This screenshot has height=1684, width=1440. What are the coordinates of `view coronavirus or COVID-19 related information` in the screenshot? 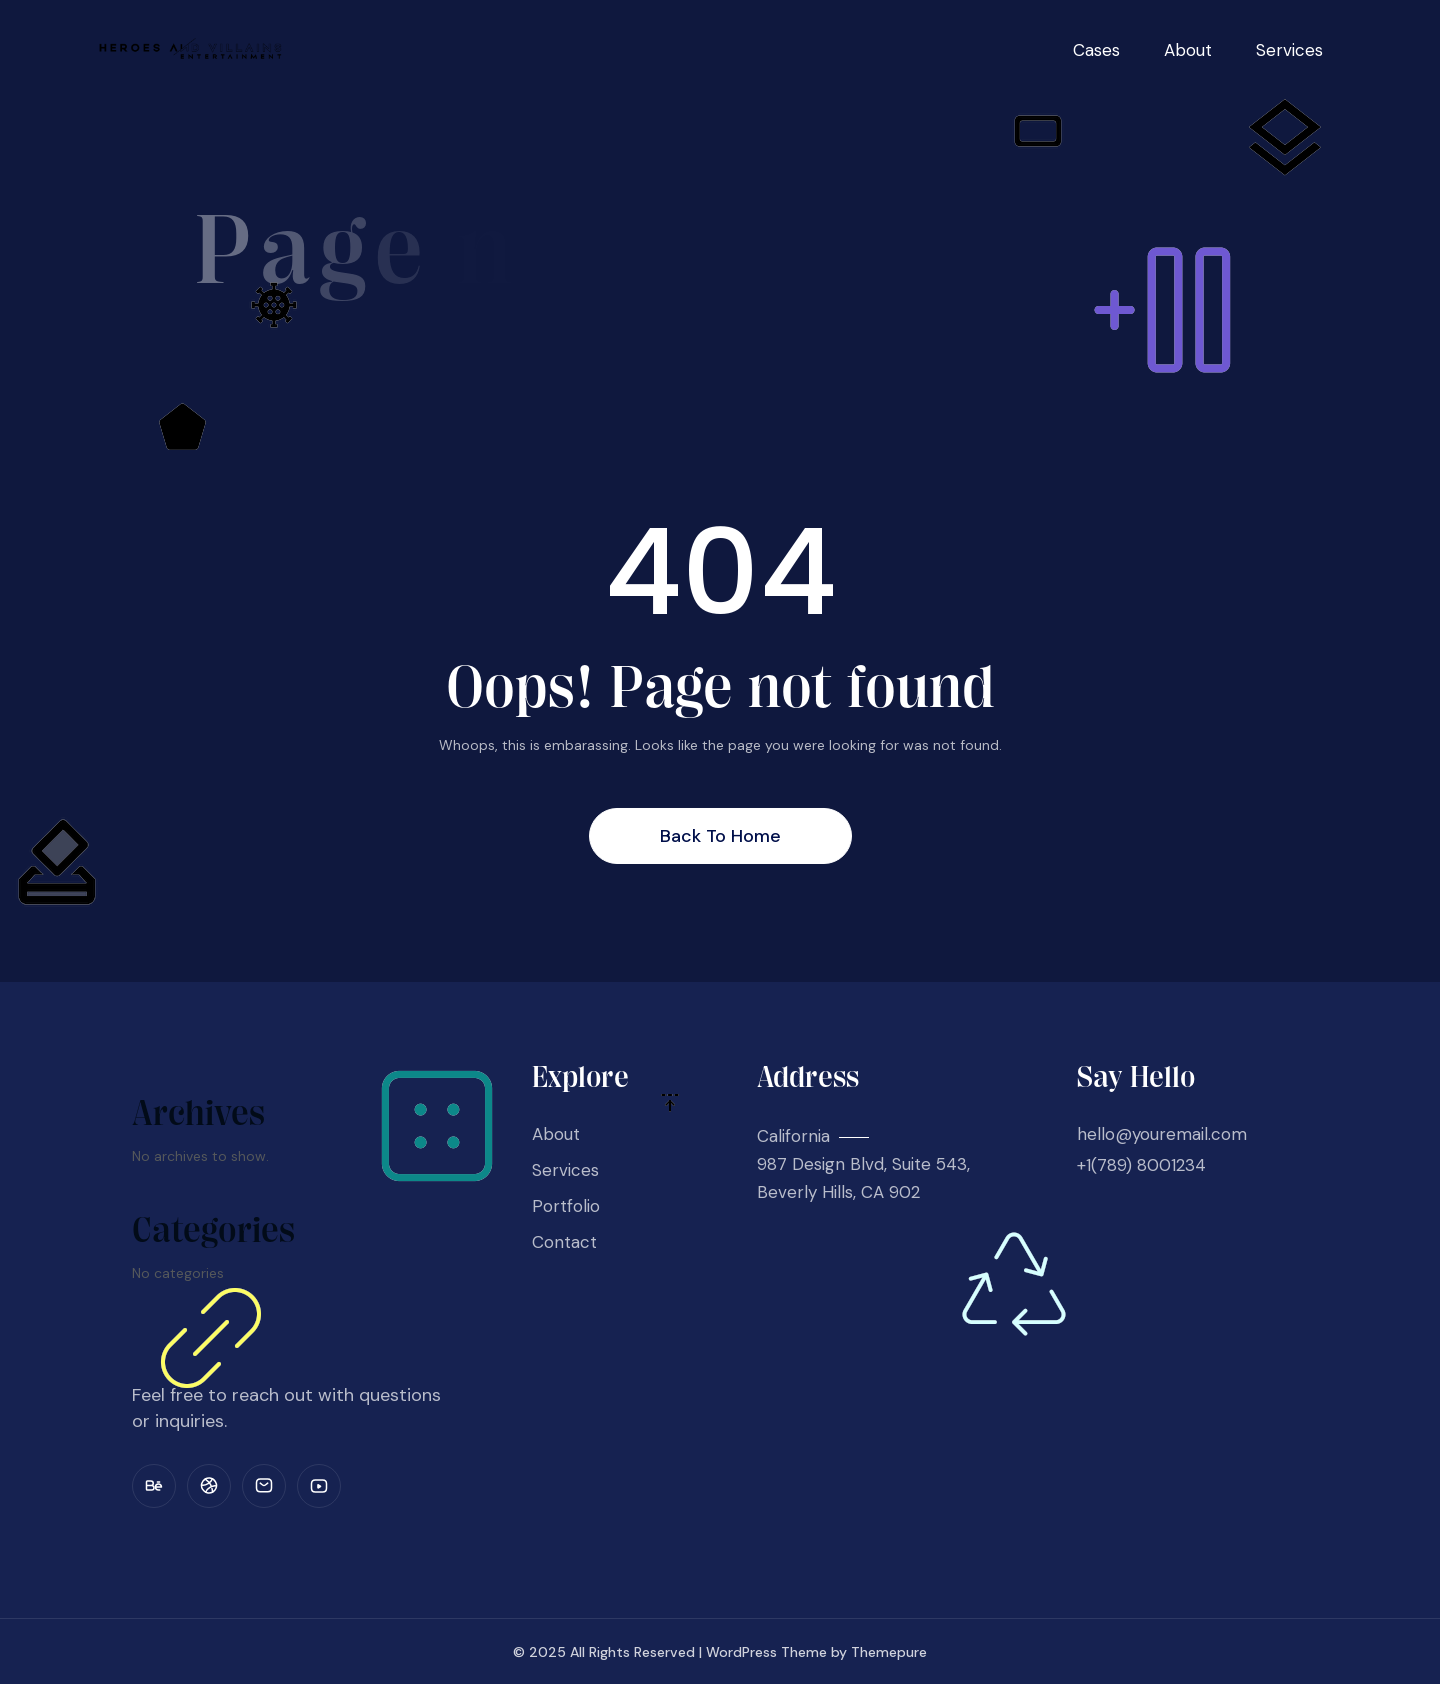 It's located at (274, 305).